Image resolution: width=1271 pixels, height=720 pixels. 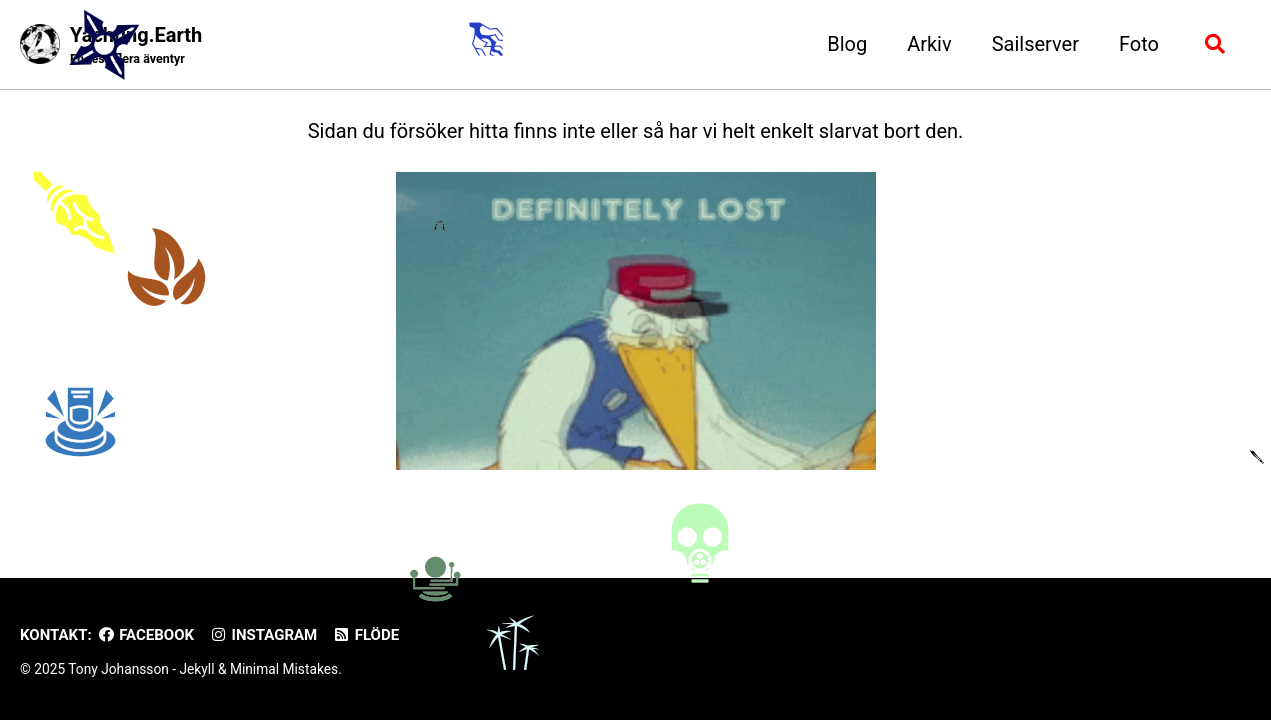 I want to click on a ninja or stealth-themed game element, so click(x=105, y=45).